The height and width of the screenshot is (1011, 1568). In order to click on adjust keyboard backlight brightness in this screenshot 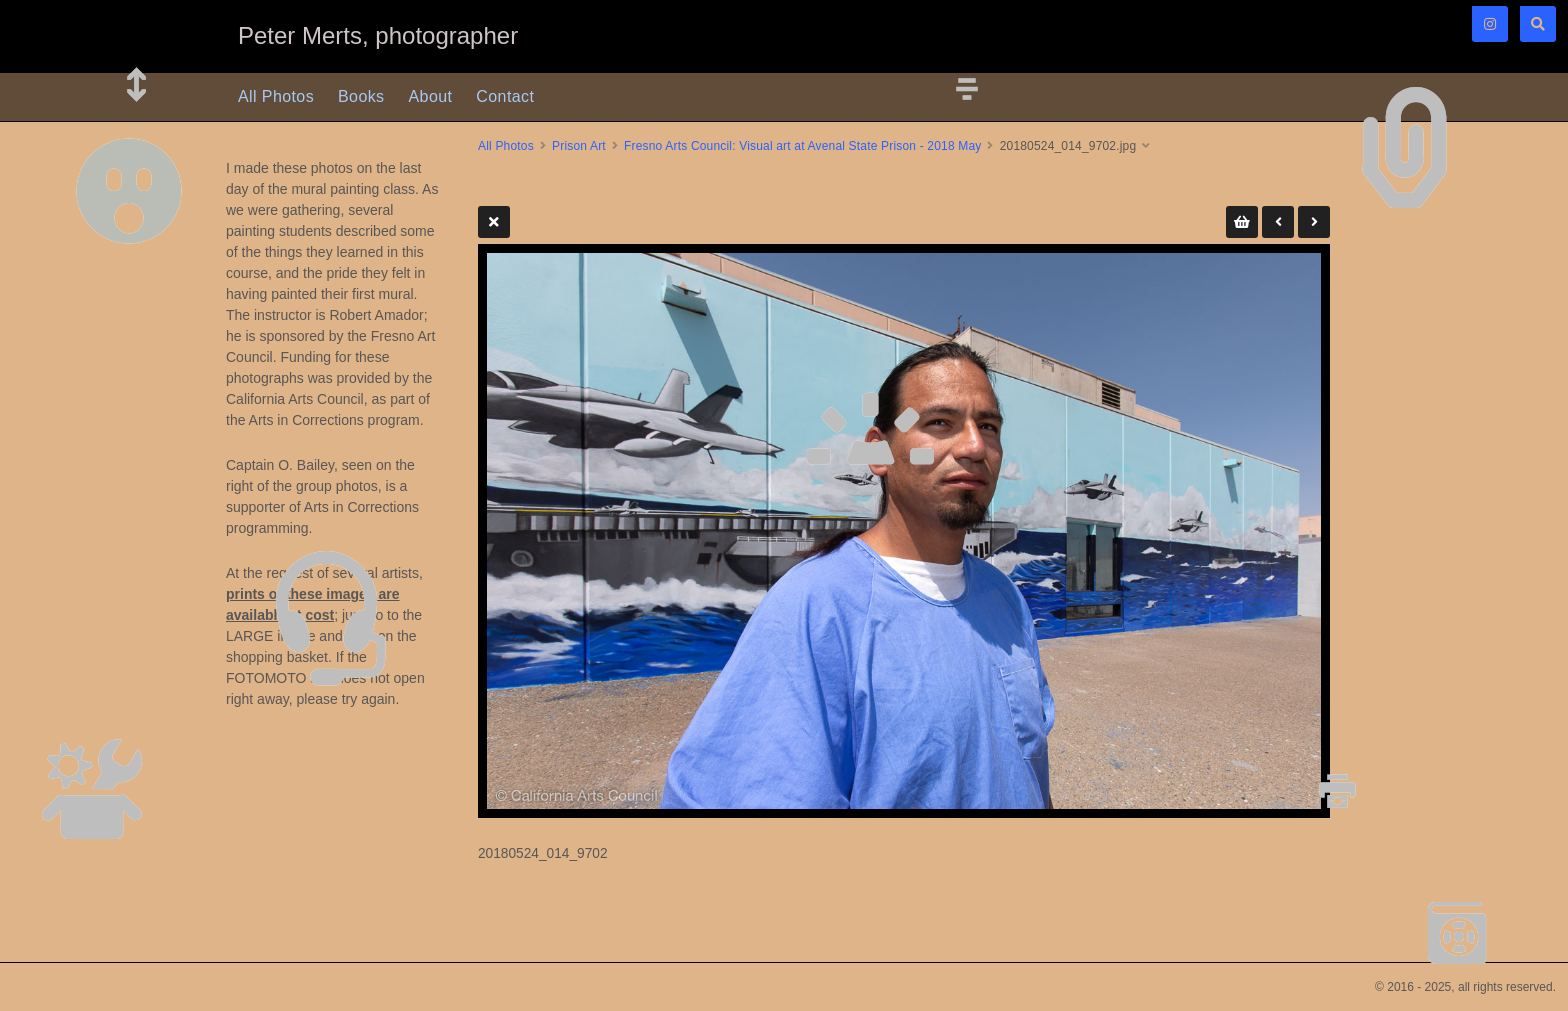, I will do `click(870, 432)`.